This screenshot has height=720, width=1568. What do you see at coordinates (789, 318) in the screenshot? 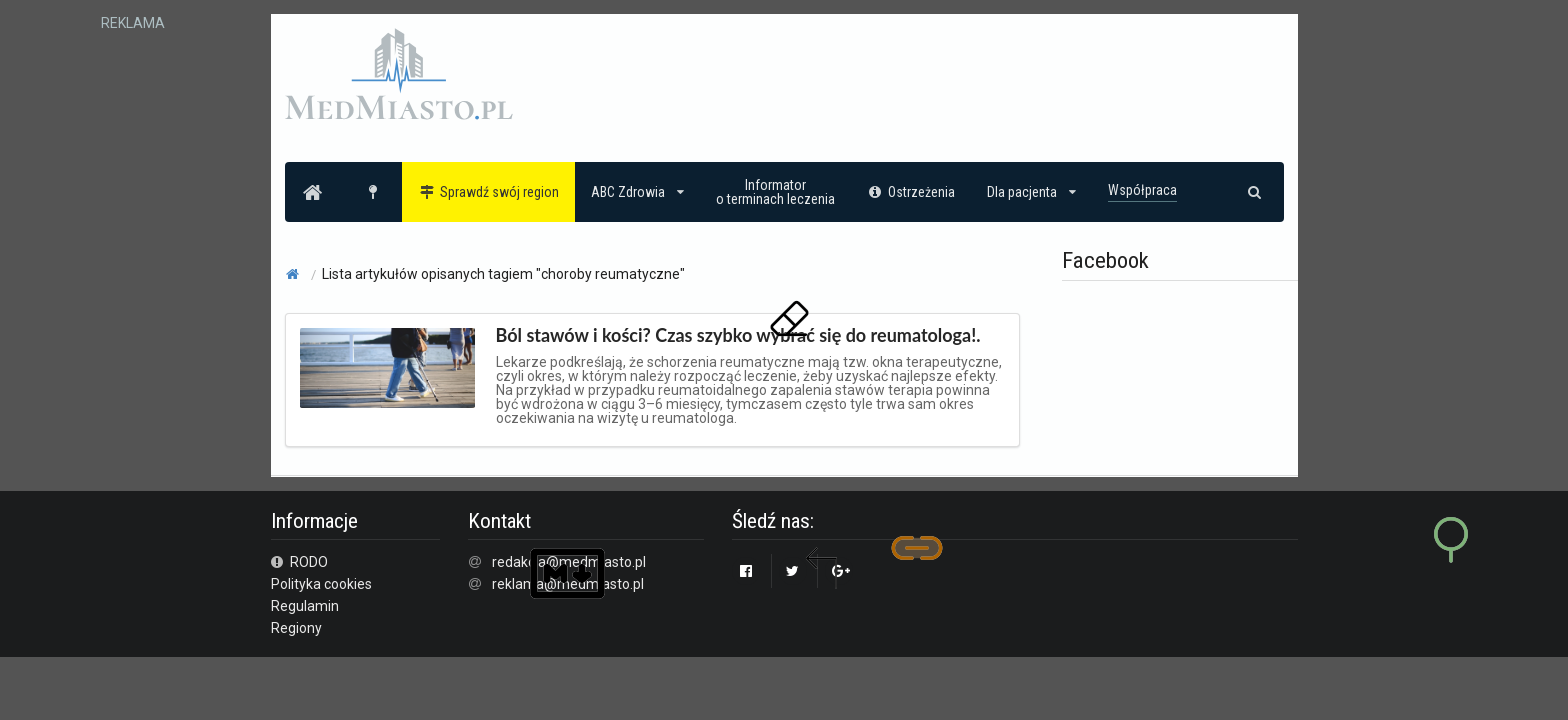
I see `erase or clear content` at bounding box center [789, 318].